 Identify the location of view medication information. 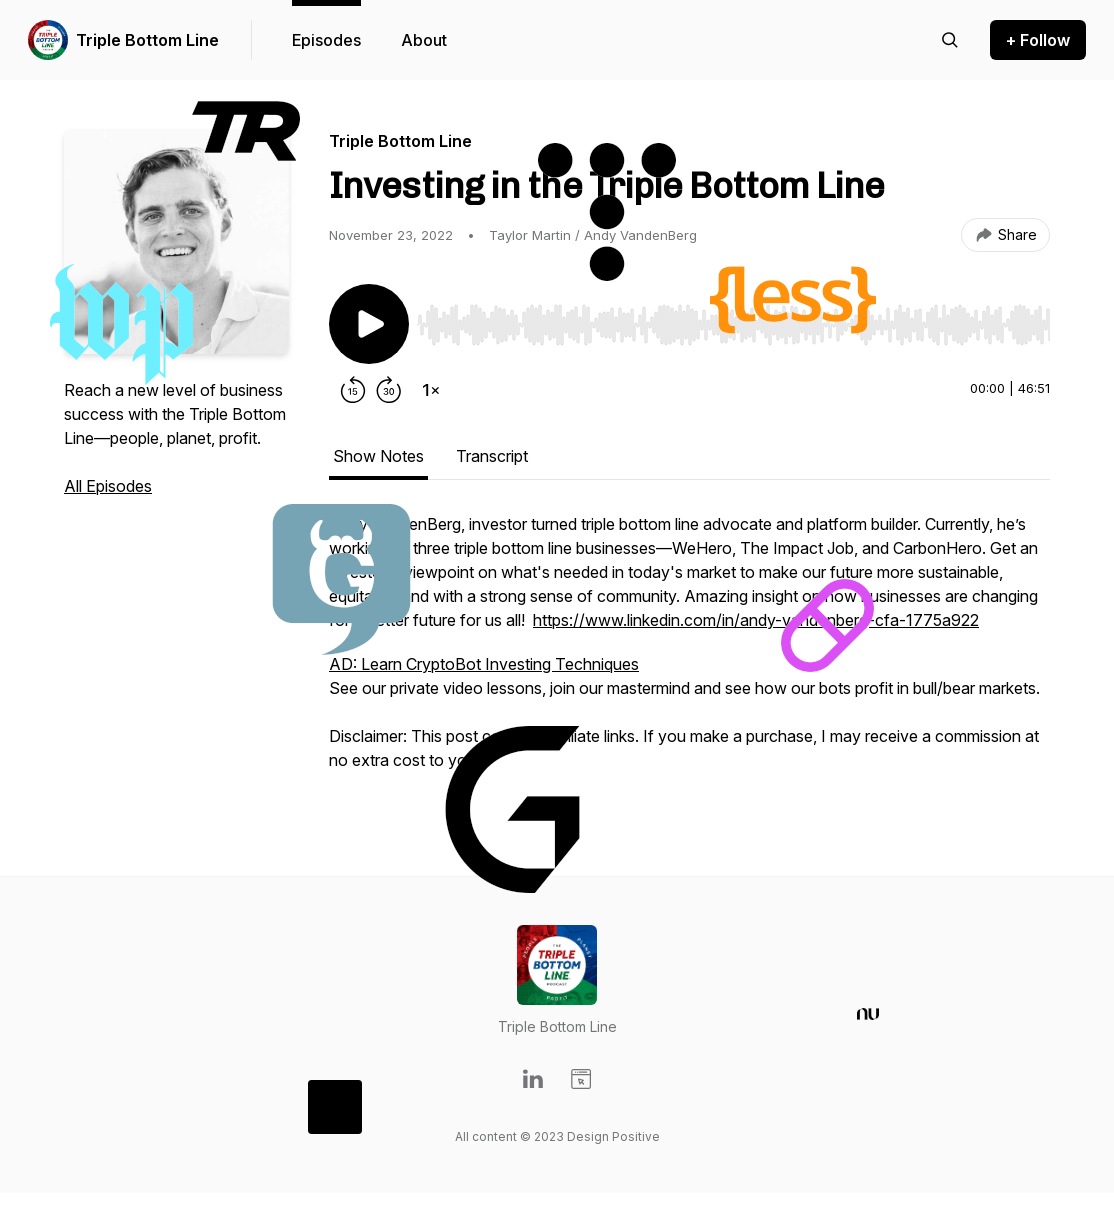
(827, 625).